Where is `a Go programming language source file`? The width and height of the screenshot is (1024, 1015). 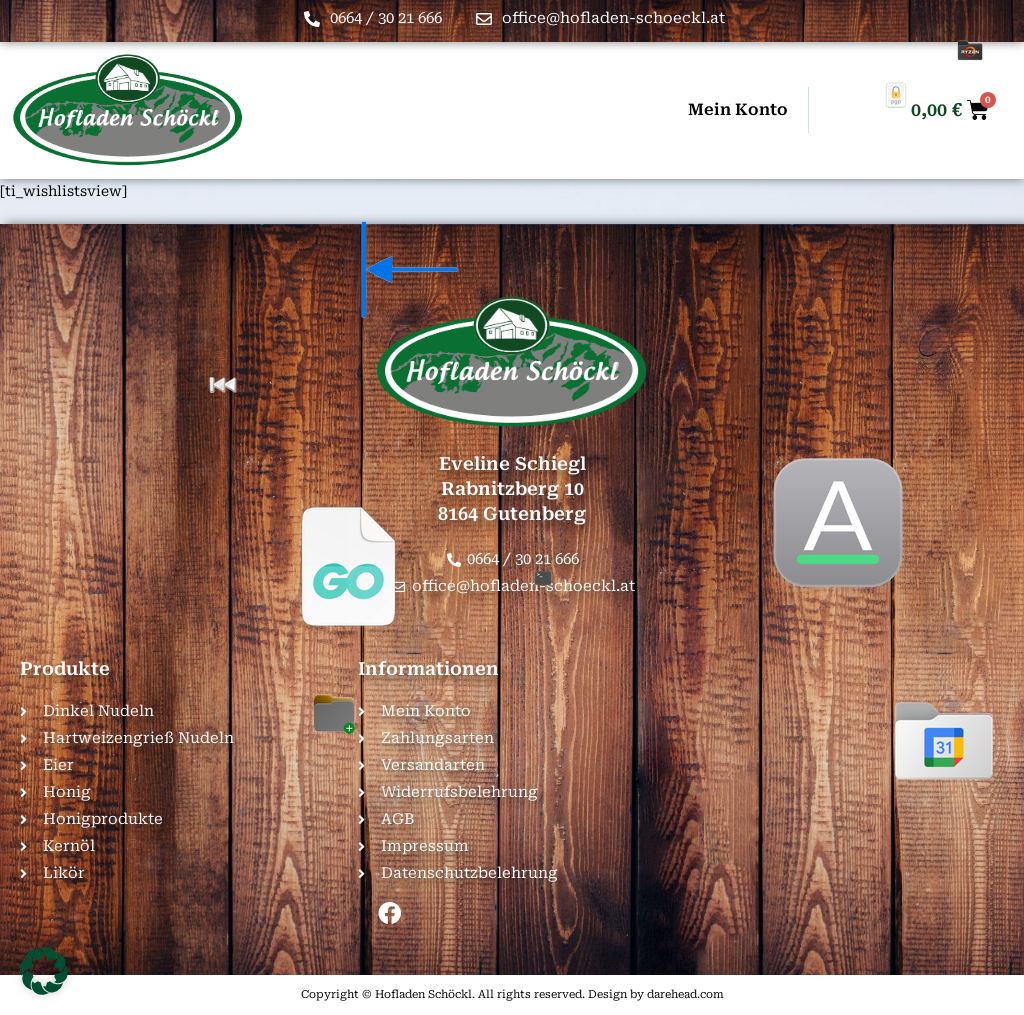
a Go programming language source file is located at coordinates (348, 566).